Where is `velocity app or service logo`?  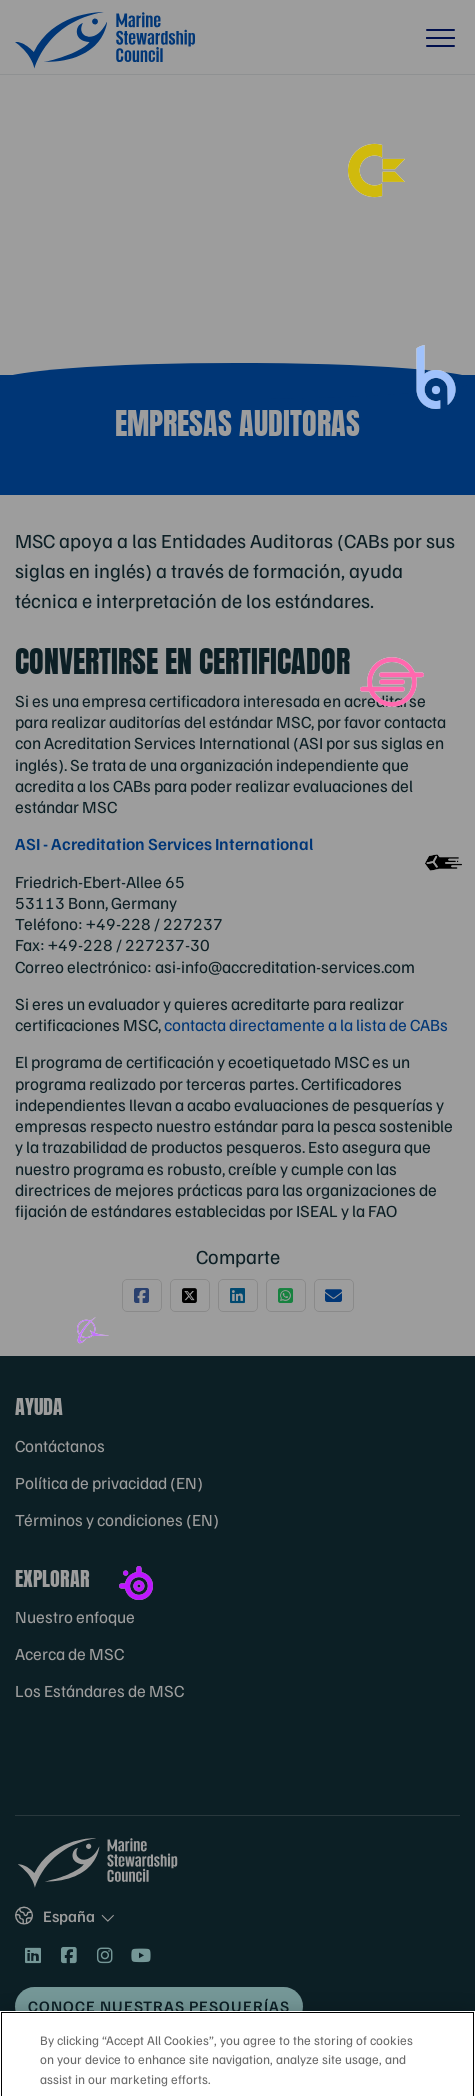 velocity app or service logo is located at coordinates (443, 862).